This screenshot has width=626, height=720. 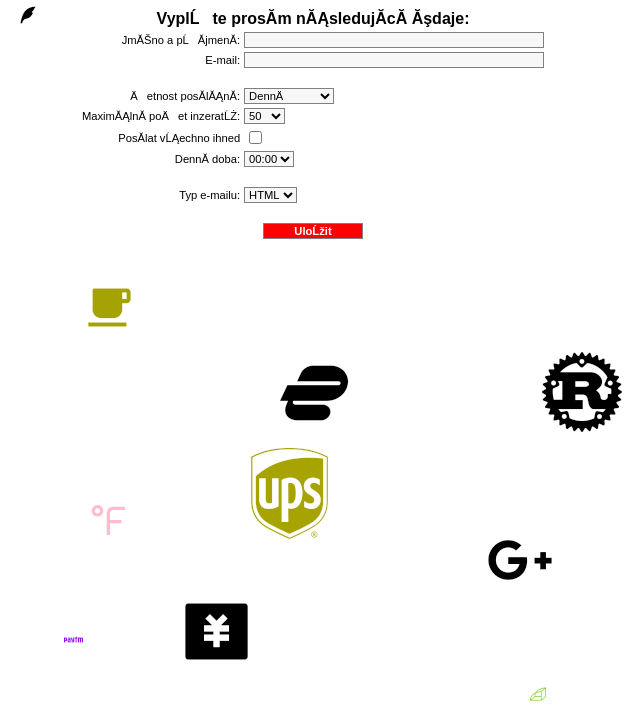 What do you see at coordinates (314, 393) in the screenshot?
I see `open the ExpressVPN app` at bounding box center [314, 393].